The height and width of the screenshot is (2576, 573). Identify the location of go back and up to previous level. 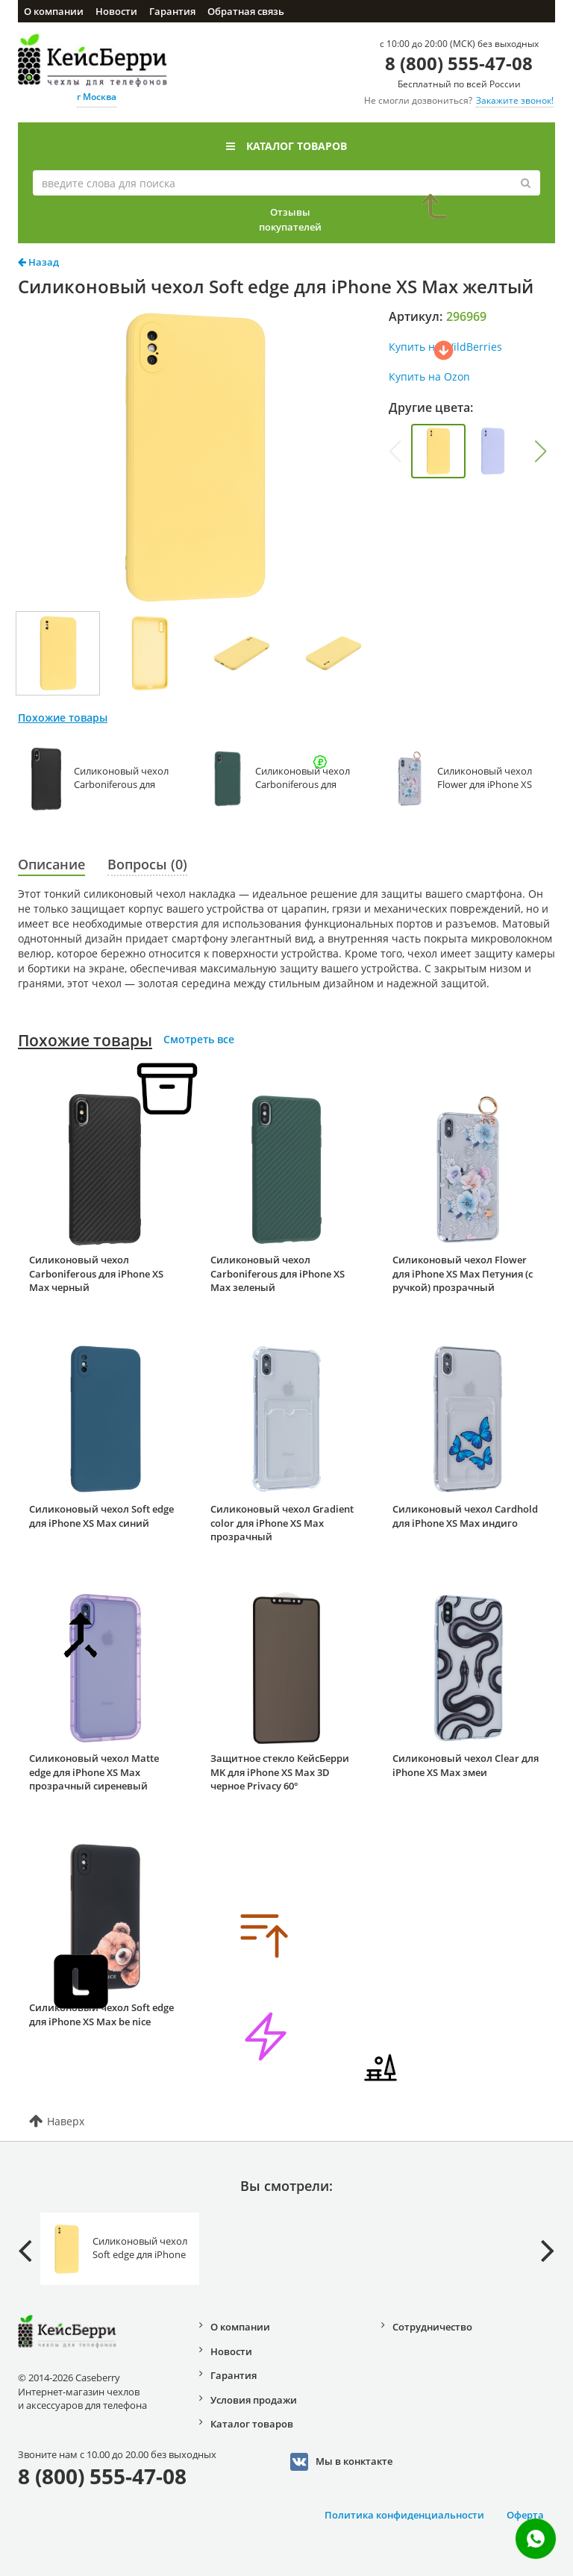
(435, 207).